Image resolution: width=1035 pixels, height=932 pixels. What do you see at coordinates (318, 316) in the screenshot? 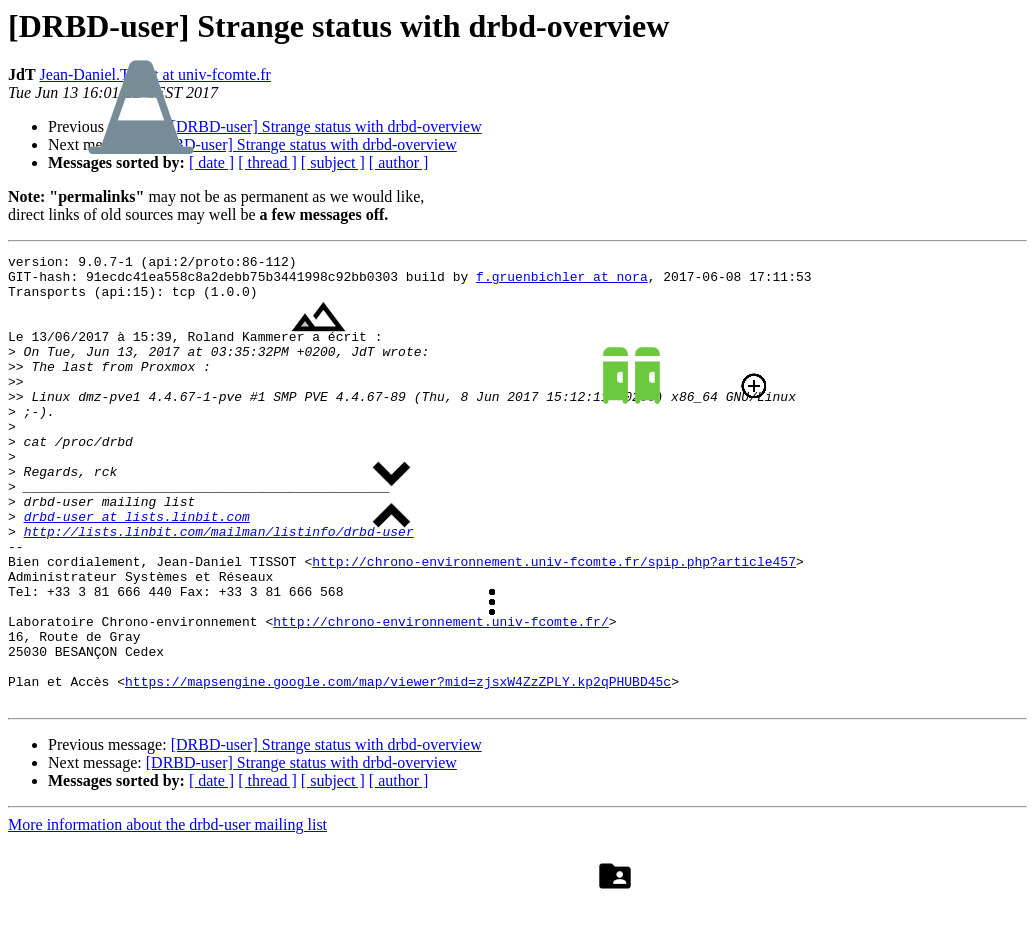
I see `filter photos by landscape or mountain scenes` at bounding box center [318, 316].